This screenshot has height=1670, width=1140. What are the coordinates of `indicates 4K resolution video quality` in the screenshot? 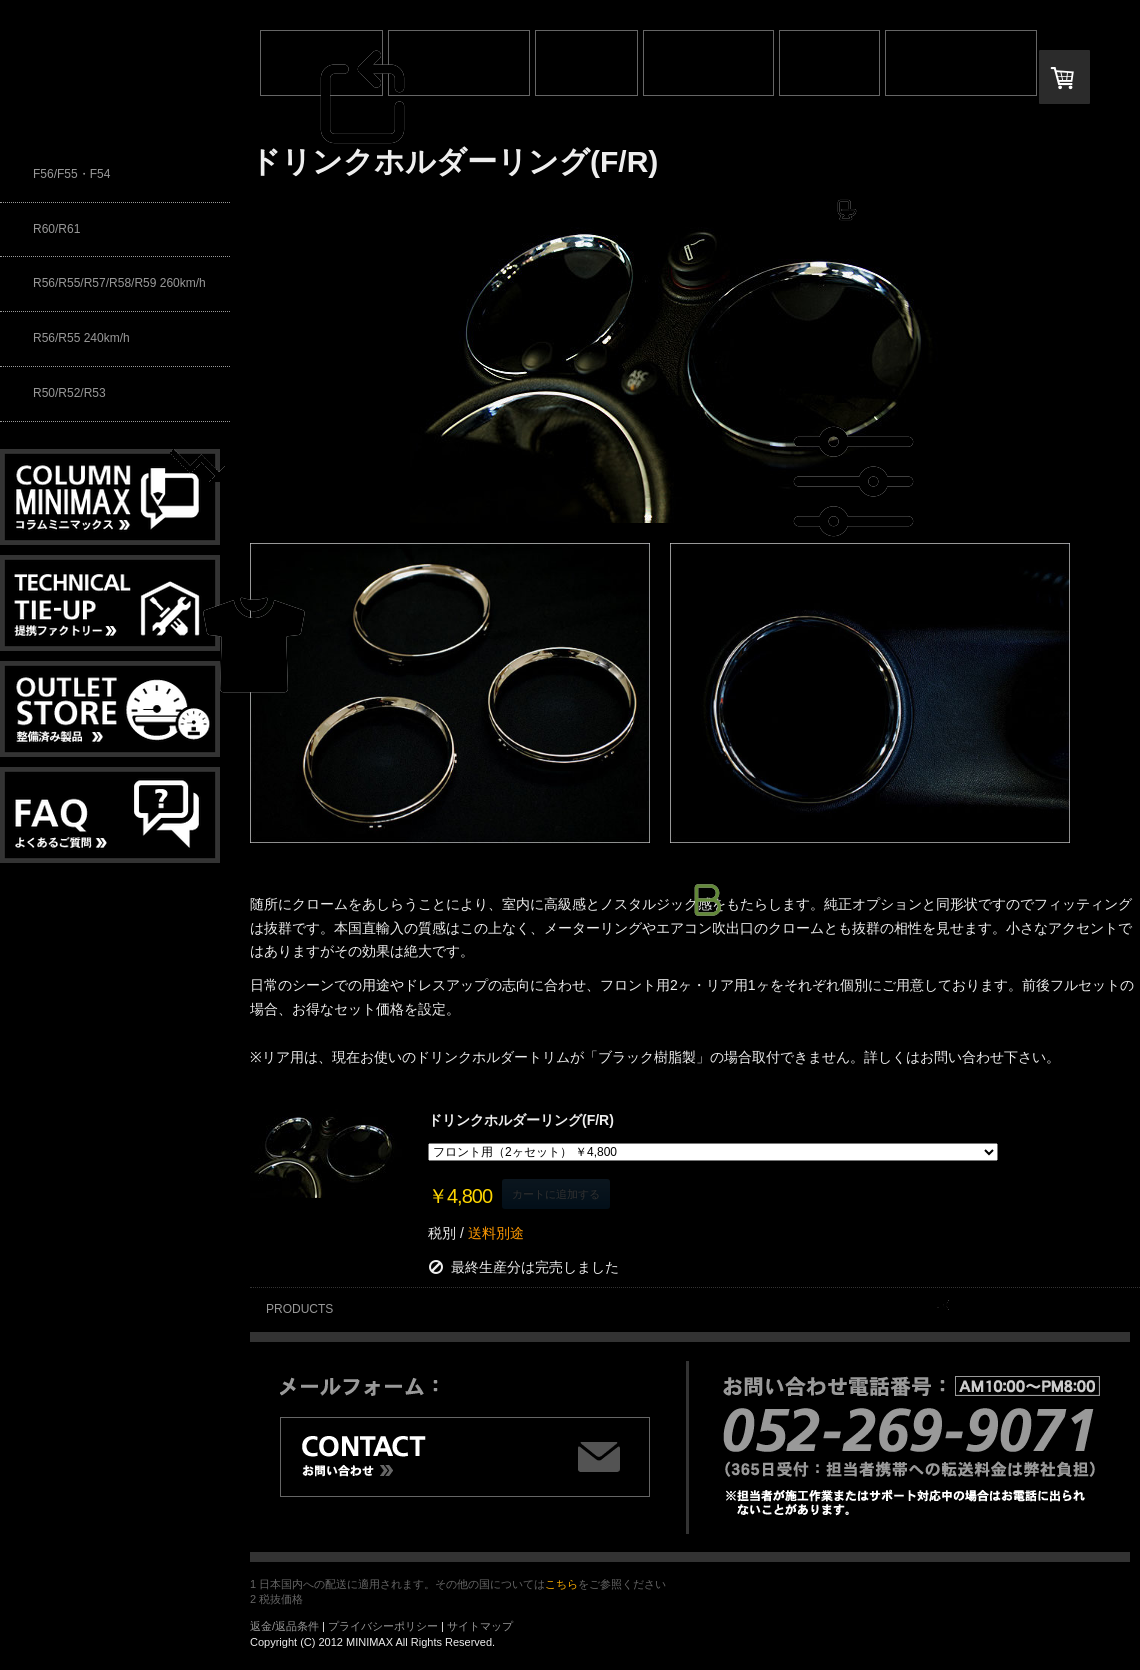 It's located at (939, 1305).